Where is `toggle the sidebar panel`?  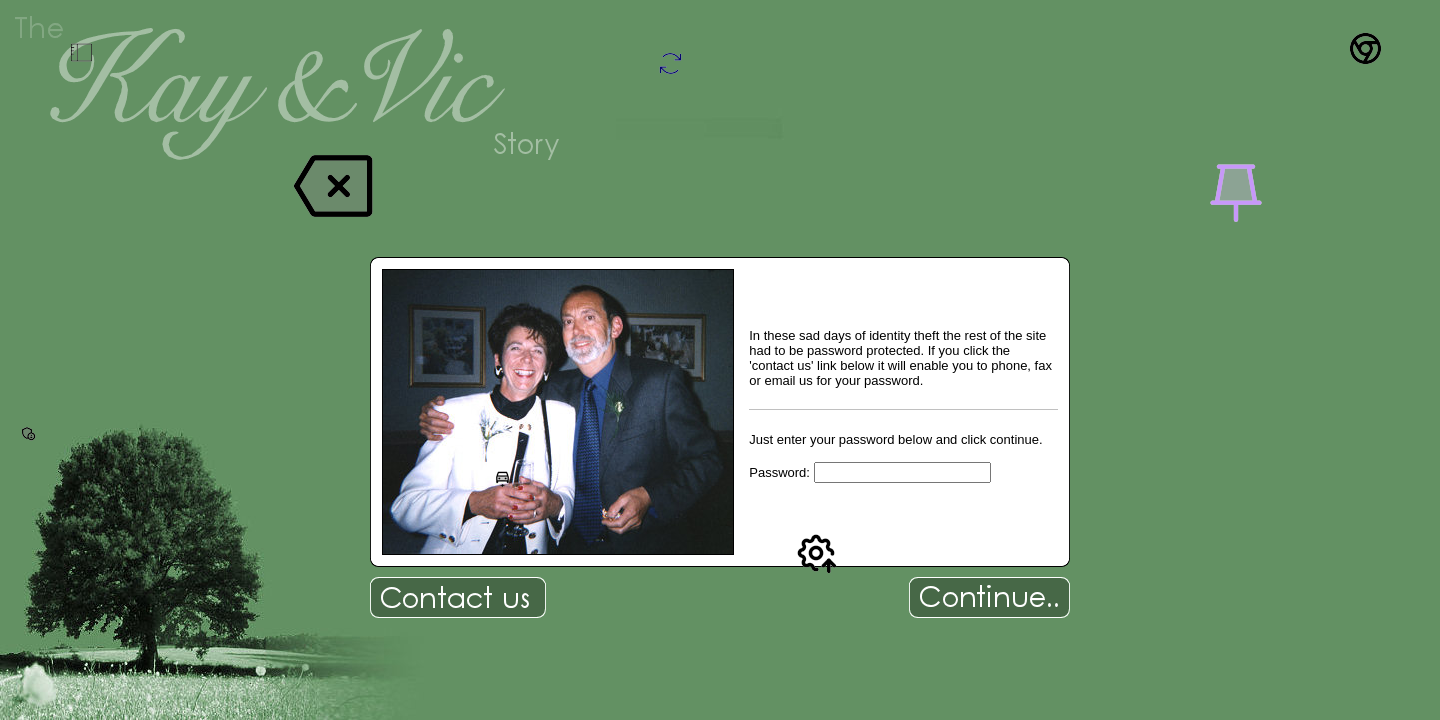
toggle the sidebar panel is located at coordinates (81, 52).